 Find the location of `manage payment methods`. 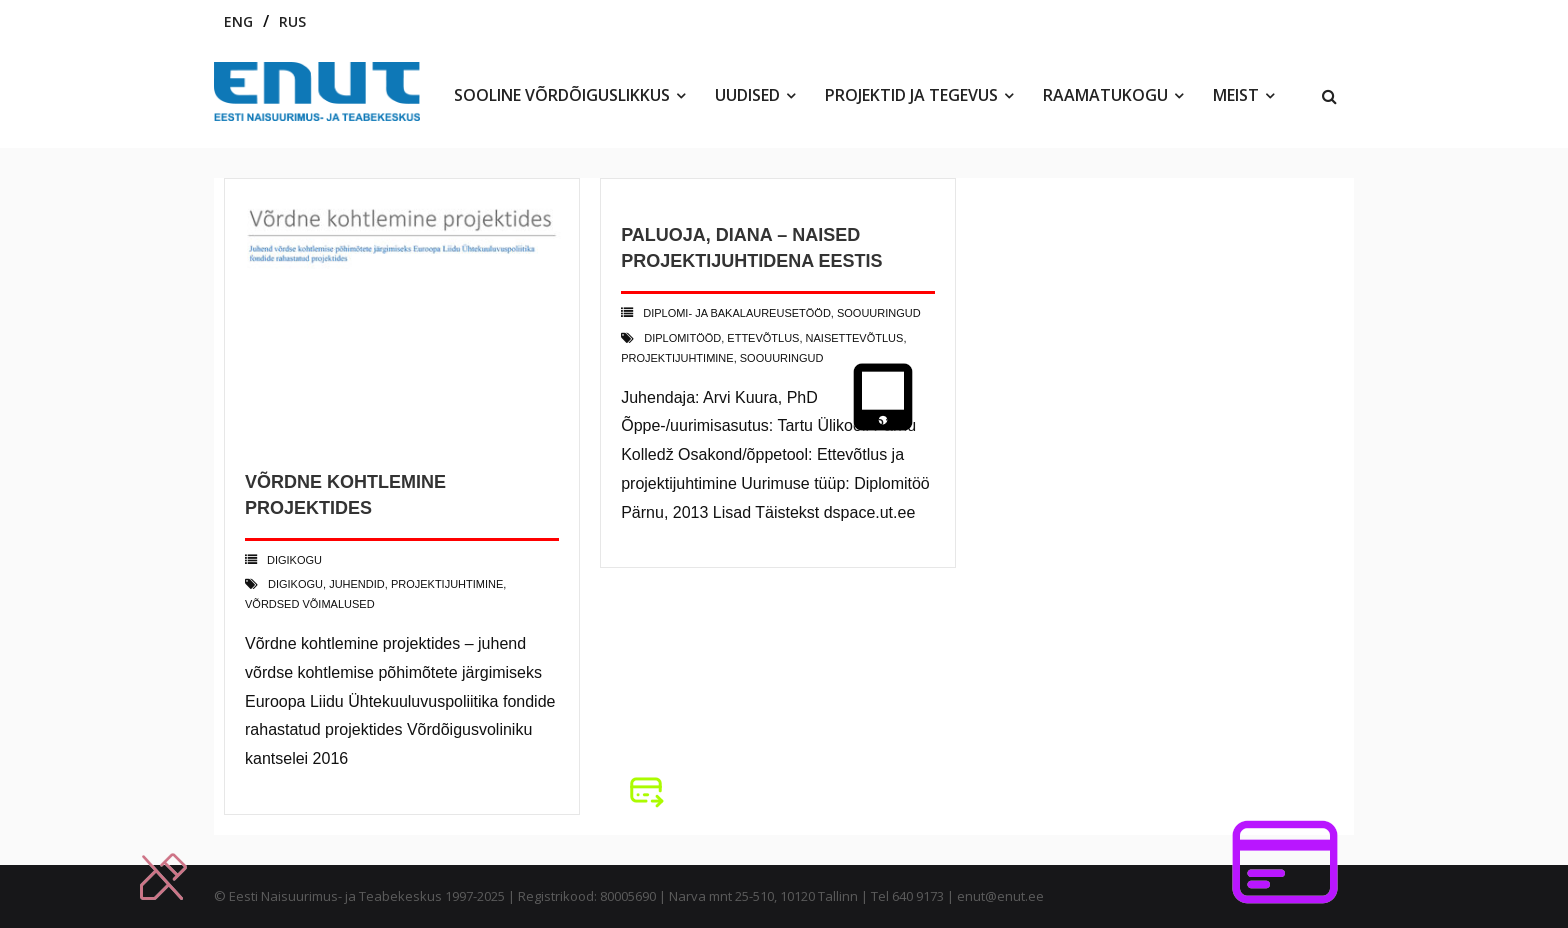

manage payment methods is located at coordinates (1285, 862).